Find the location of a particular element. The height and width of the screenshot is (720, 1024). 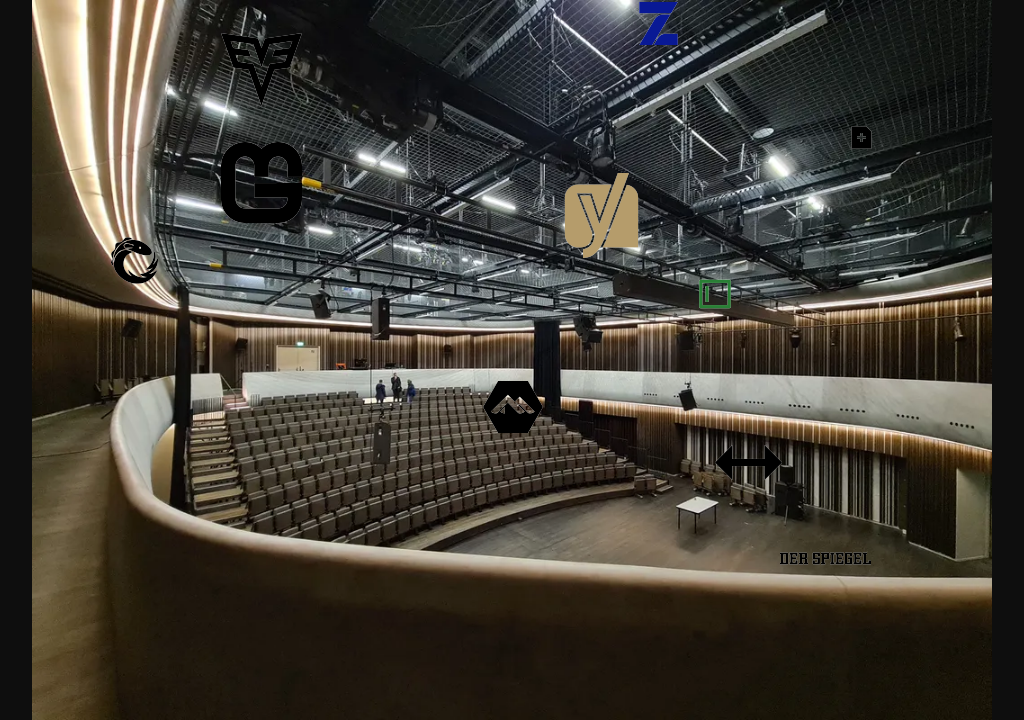

open CodeSignal app or website is located at coordinates (261, 69).